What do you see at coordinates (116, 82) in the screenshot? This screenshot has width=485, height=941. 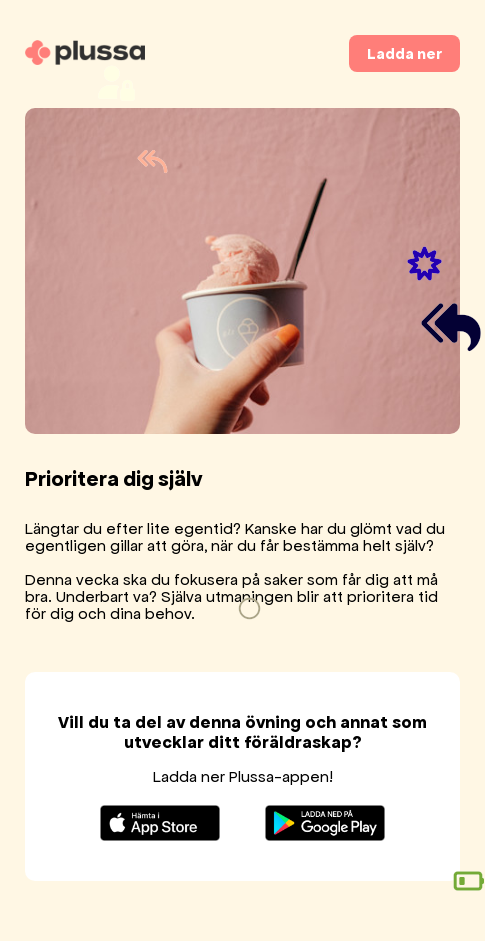 I see `lock or secure a user account` at bounding box center [116, 82].